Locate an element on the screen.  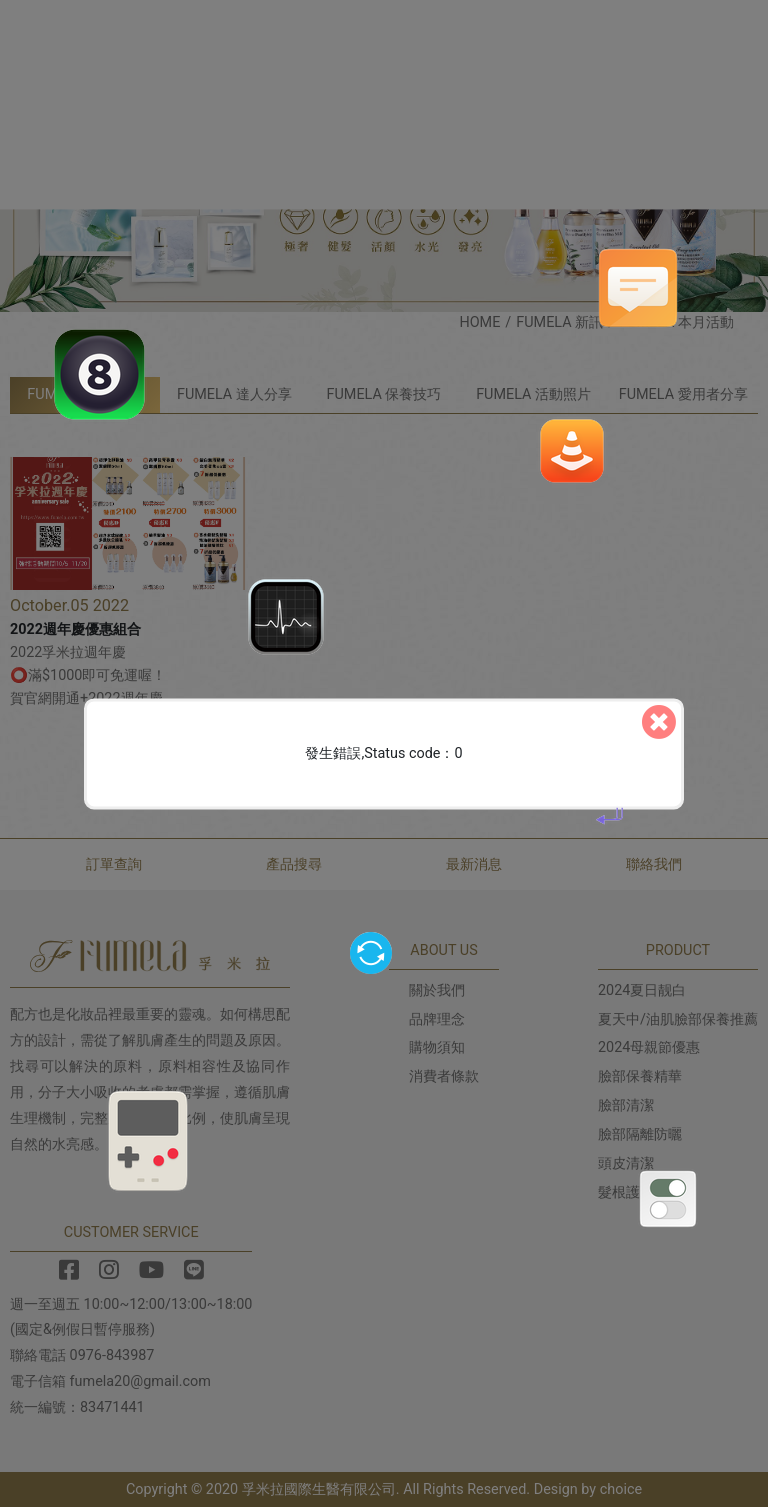
open power statistics and battery monitoring app is located at coordinates (286, 617).